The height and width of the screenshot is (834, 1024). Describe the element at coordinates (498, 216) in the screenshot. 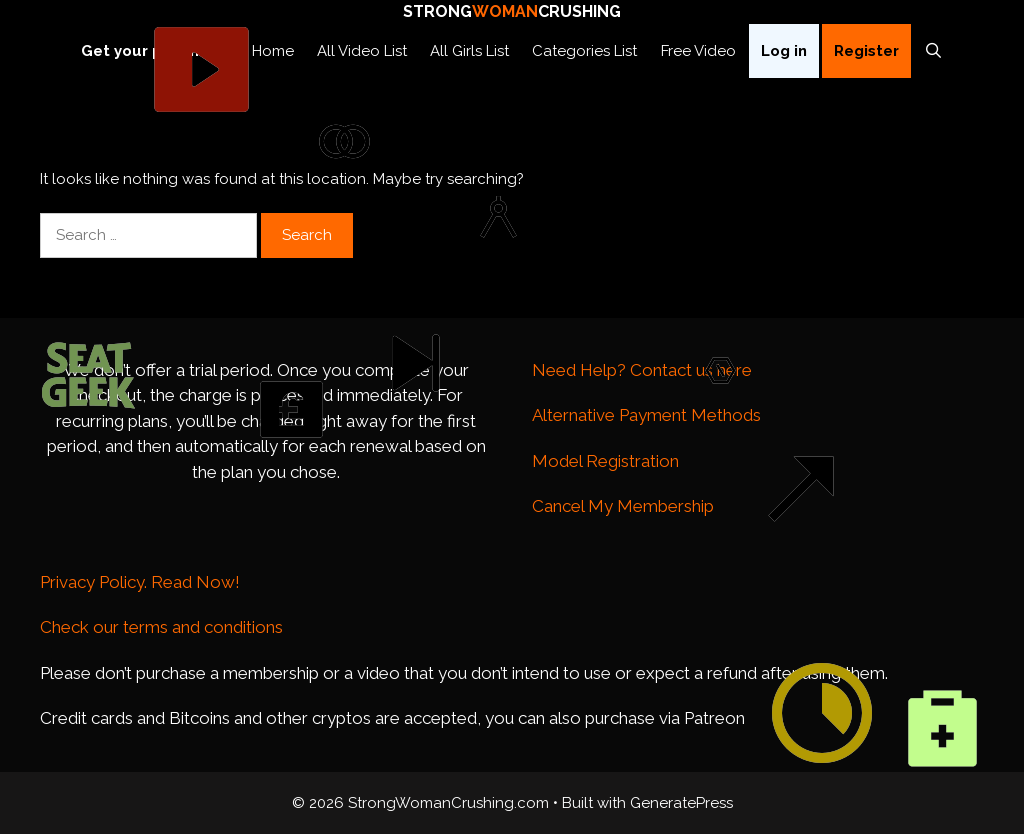

I see `access drawing compass tool` at that location.